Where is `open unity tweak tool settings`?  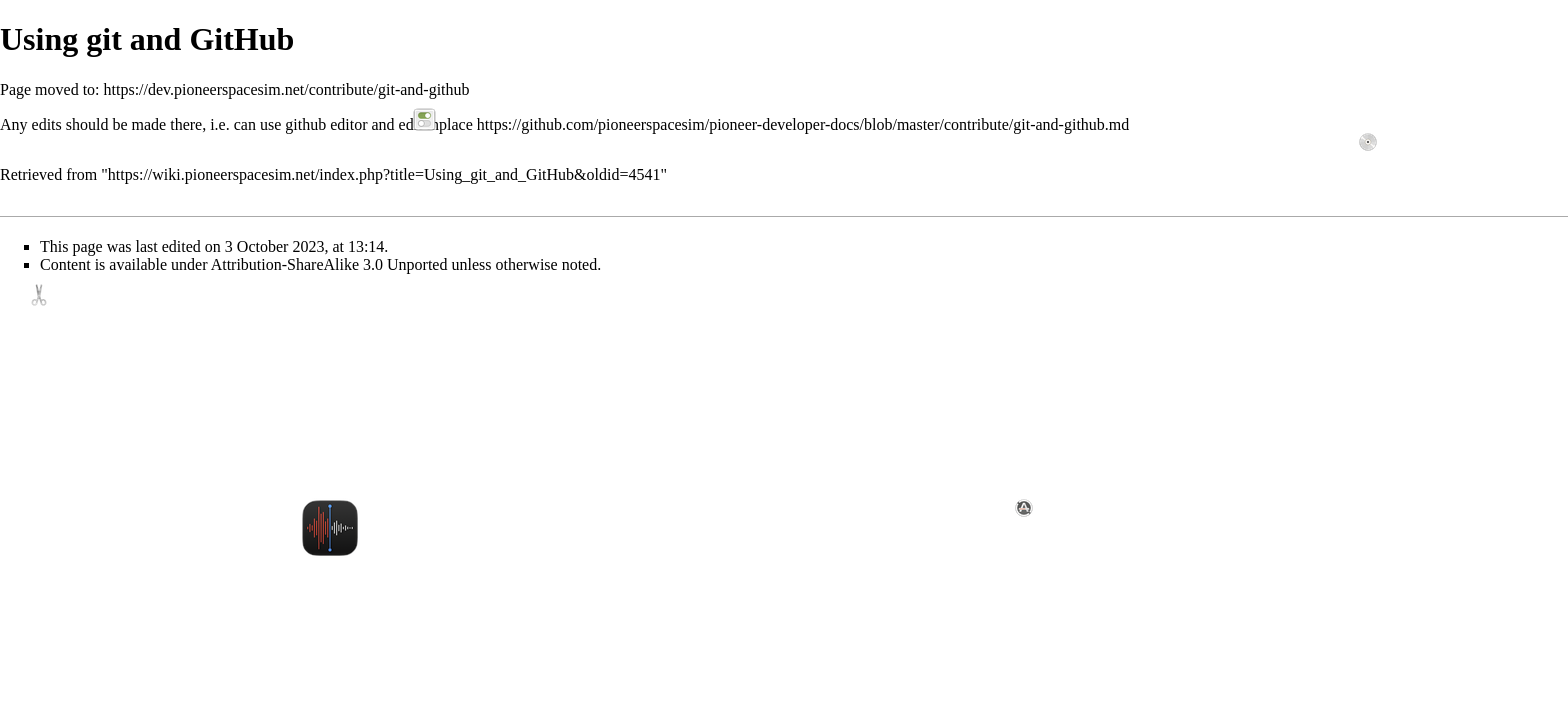
open unity tweak tool settings is located at coordinates (424, 119).